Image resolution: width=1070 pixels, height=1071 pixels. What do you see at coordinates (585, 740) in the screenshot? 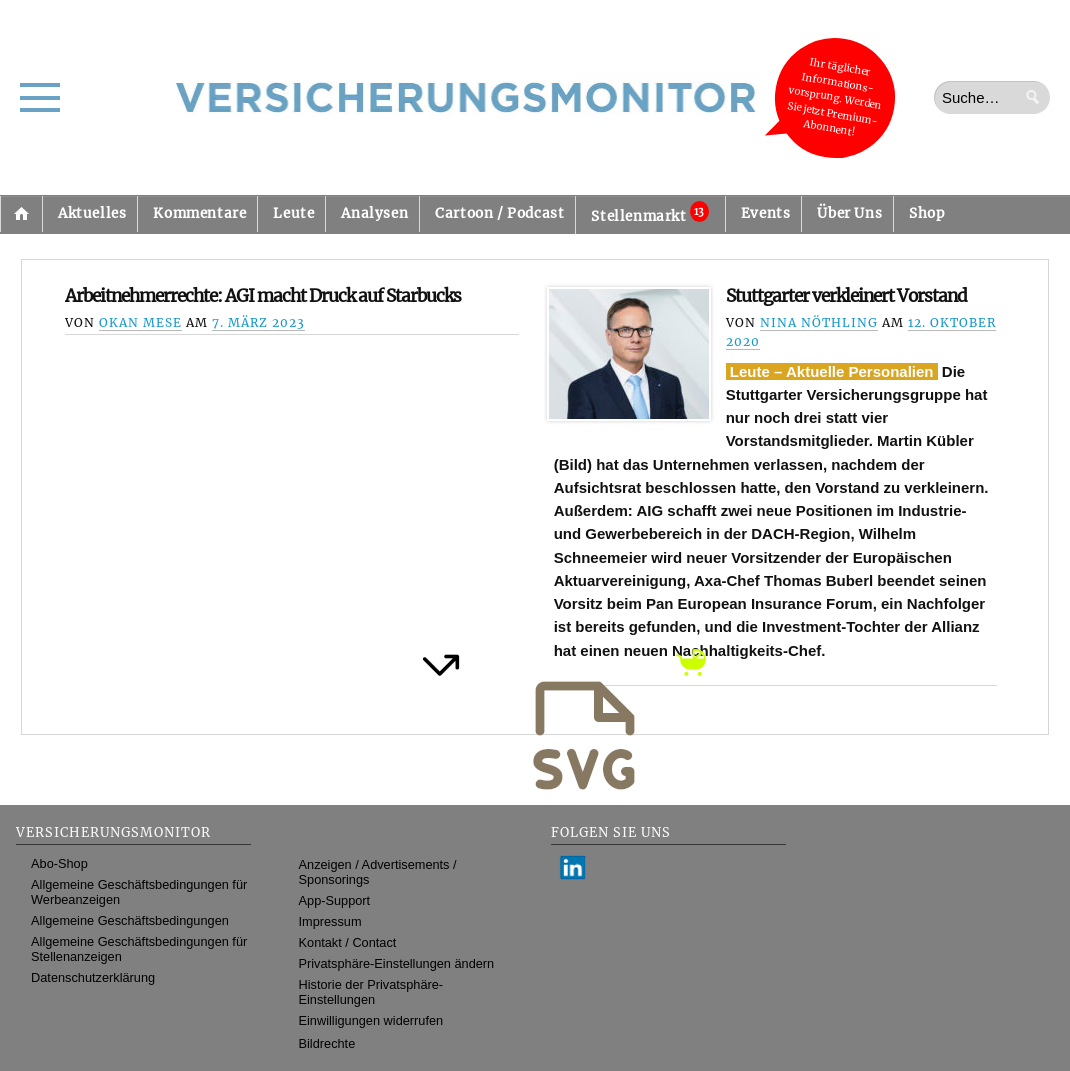
I see `open an SVG file` at bounding box center [585, 740].